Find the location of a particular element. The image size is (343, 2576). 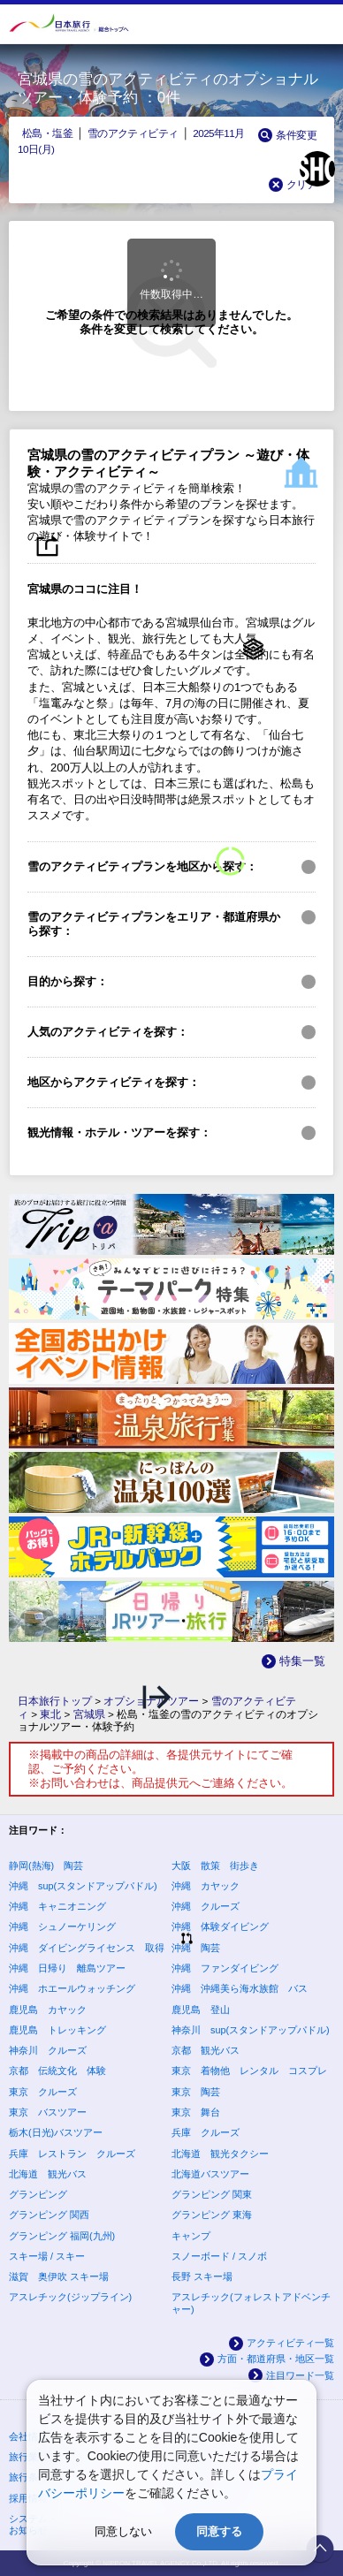

view data breakdown by category is located at coordinates (230, 861).